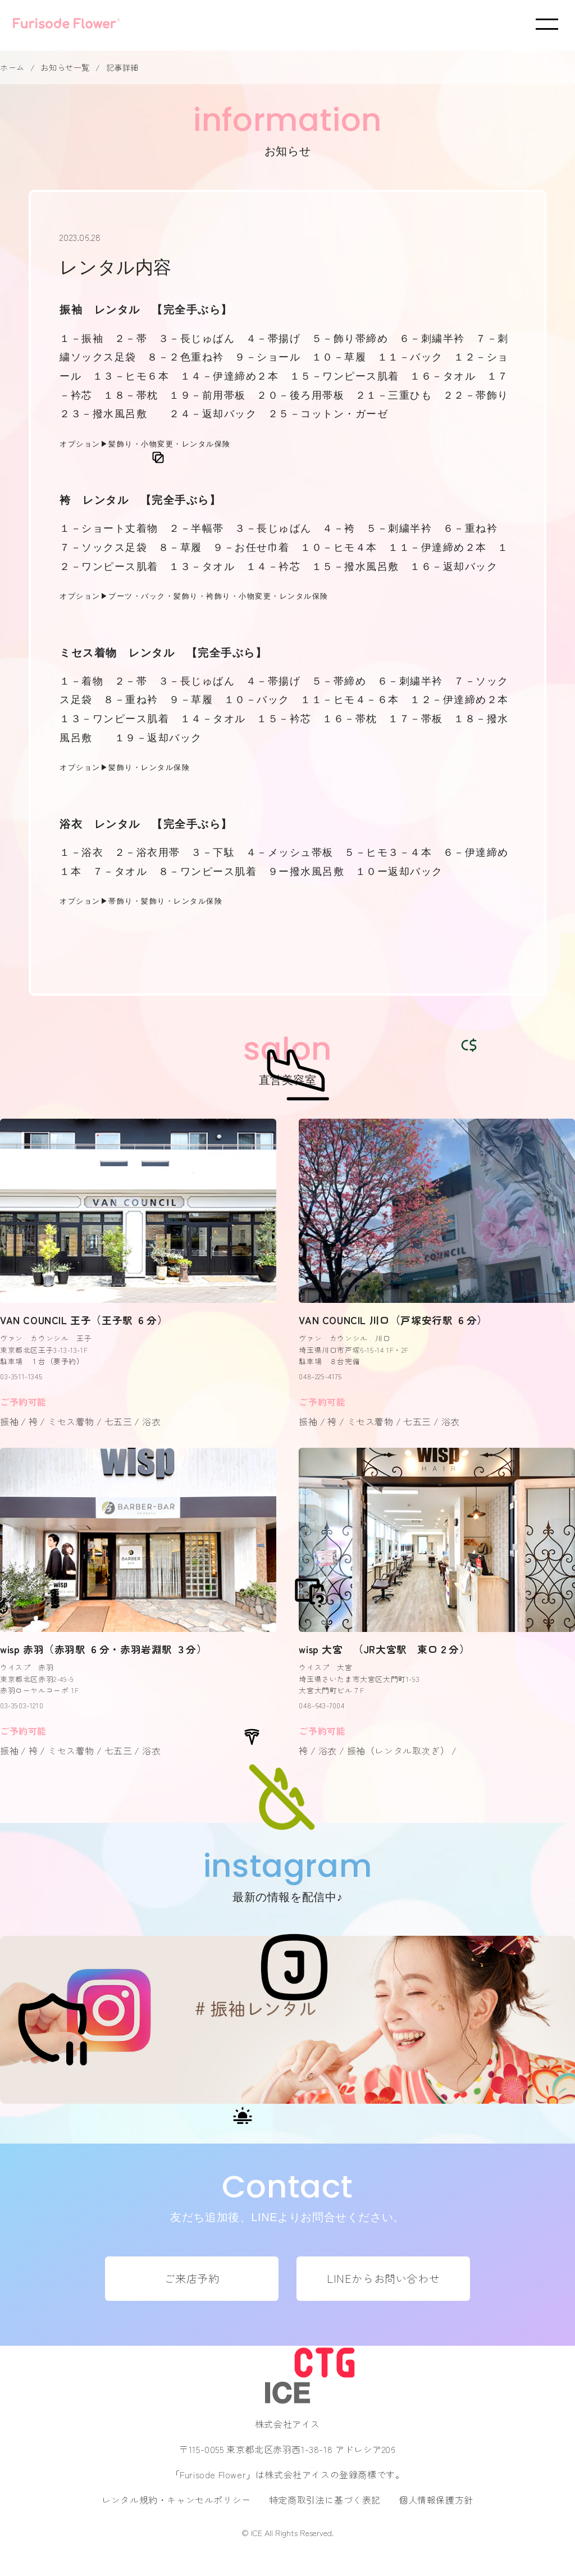 Image resolution: width=575 pixels, height=2576 pixels. What do you see at coordinates (282, 1797) in the screenshot?
I see `disable hot or trending content` at bounding box center [282, 1797].